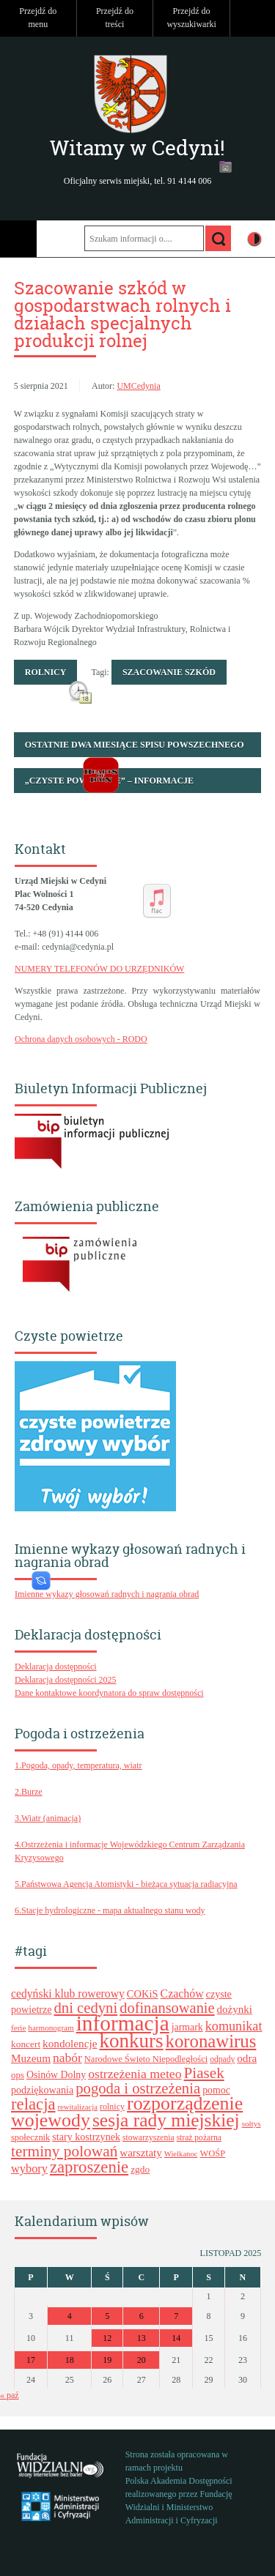 This screenshot has width=275, height=2576. What do you see at coordinates (41, 1581) in the screenshot?
I see `open web browser preferences` at bounding box center [41, 1581].